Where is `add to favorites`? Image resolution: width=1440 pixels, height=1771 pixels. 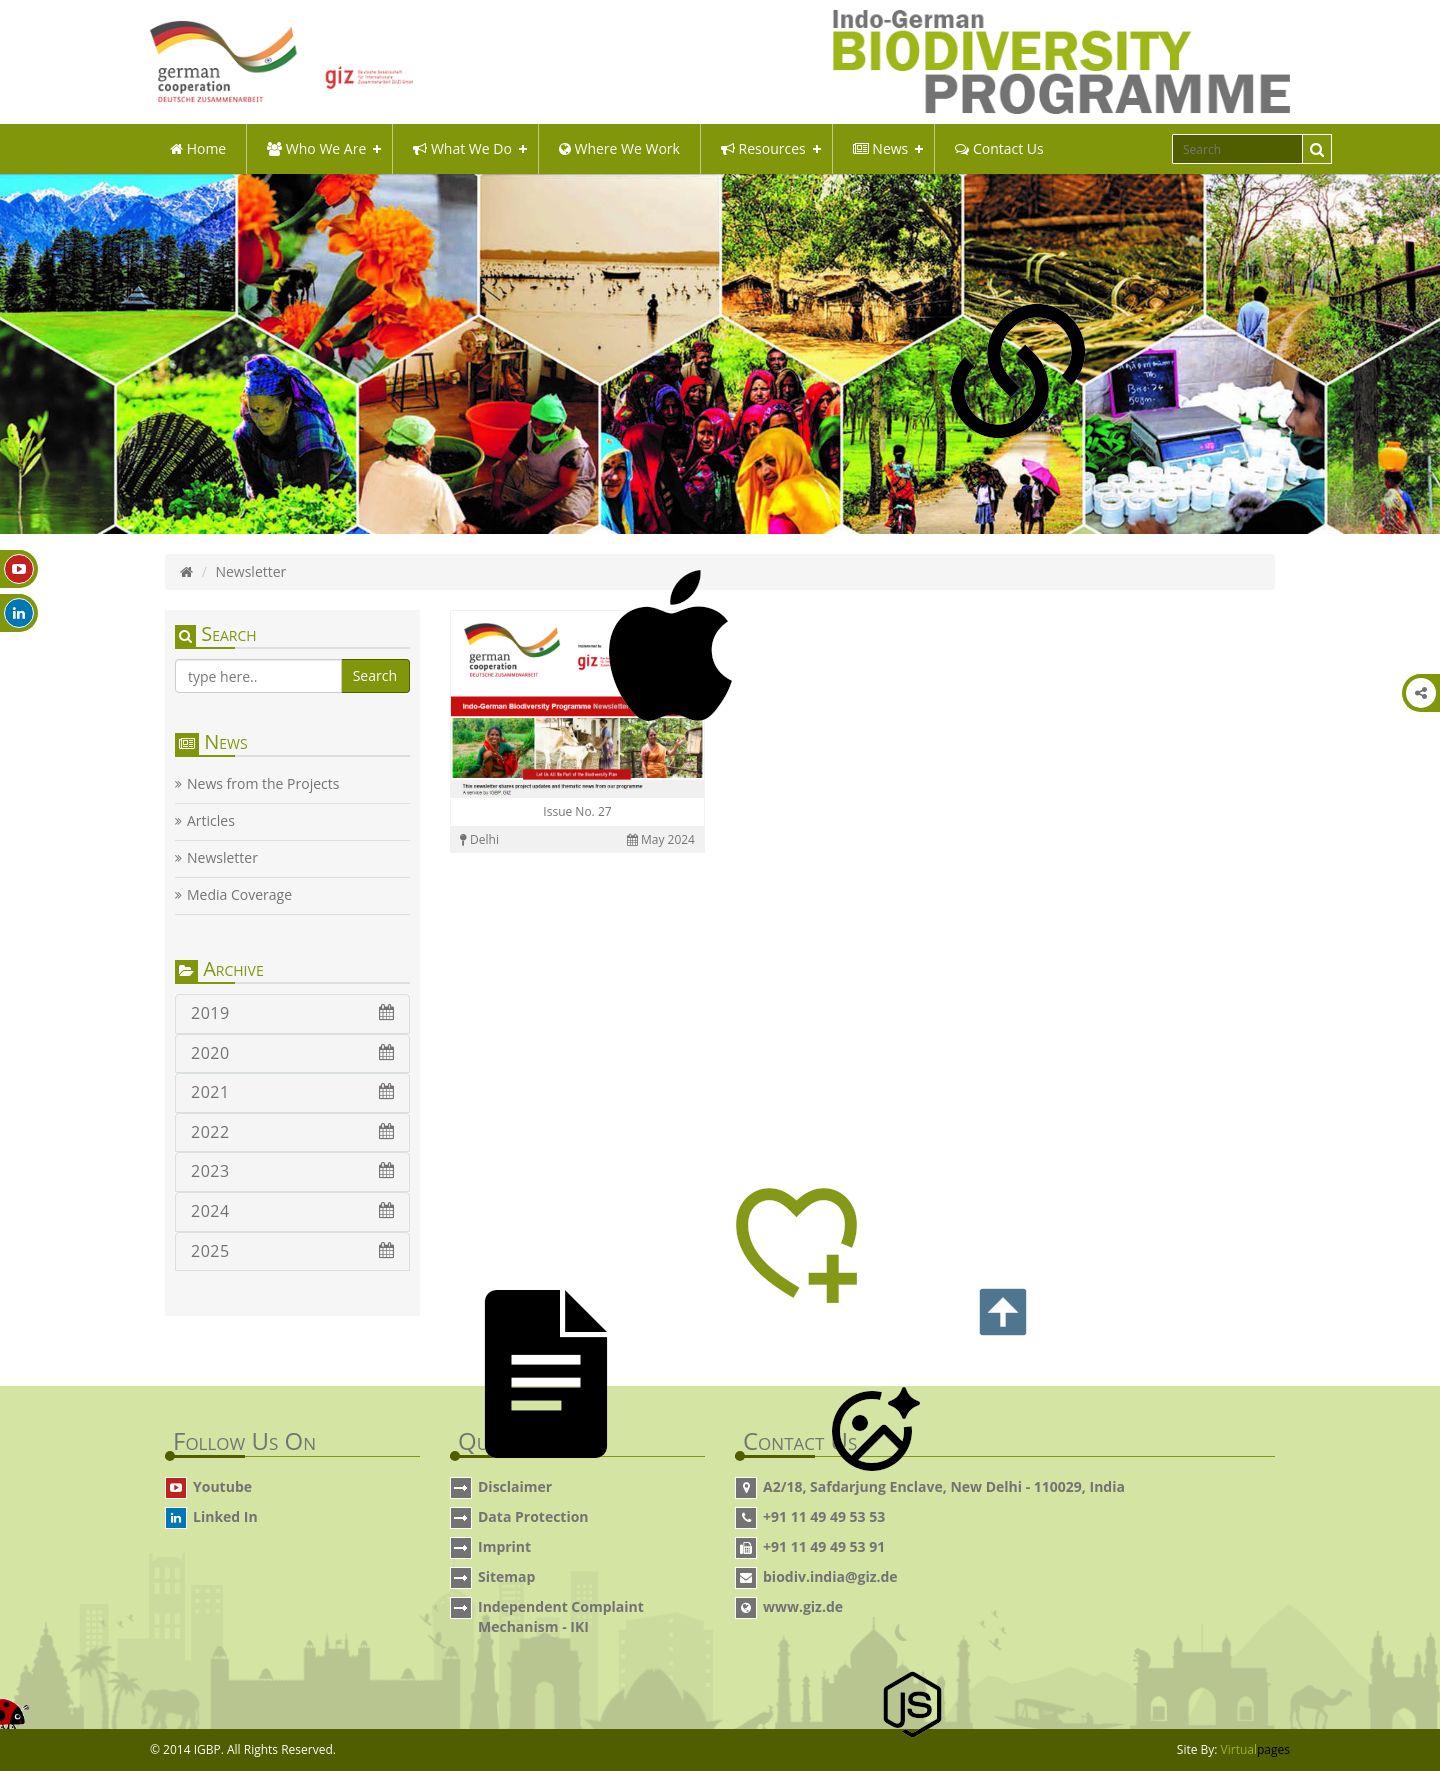
add to favorites is located at coordinates (796, 1242).